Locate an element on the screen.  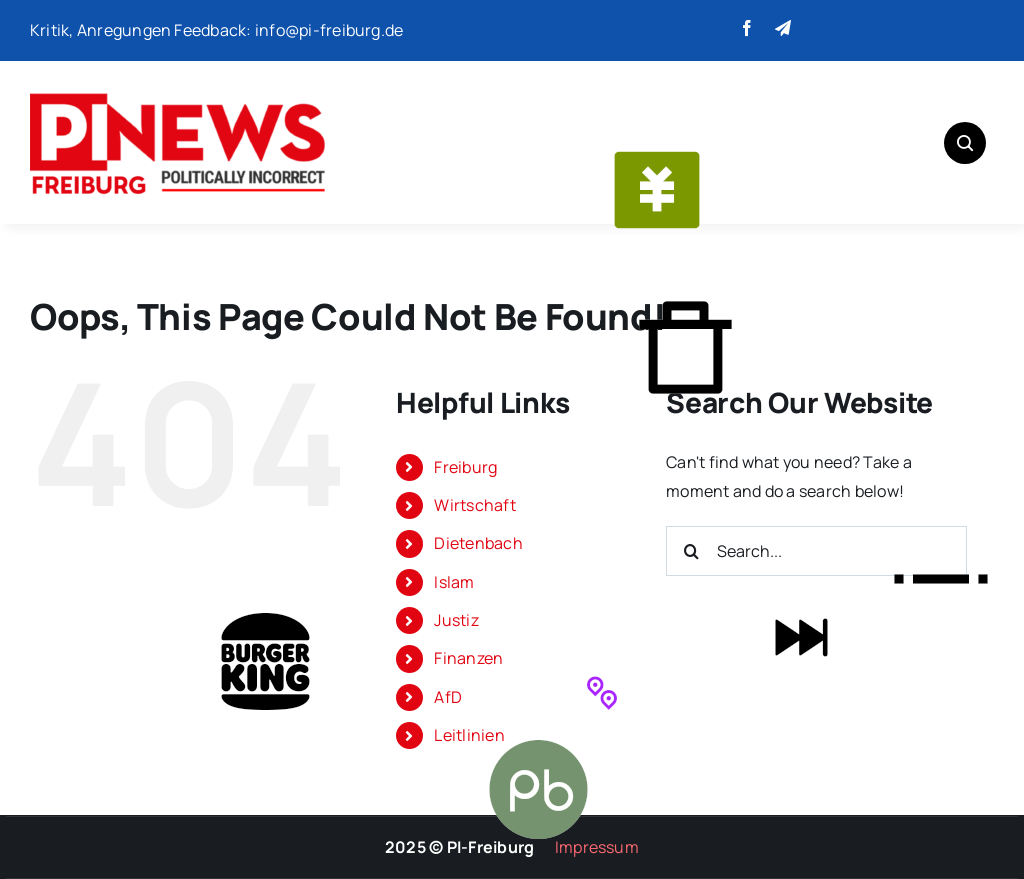
skip to the end of the track is located at coordinates (801, 637).